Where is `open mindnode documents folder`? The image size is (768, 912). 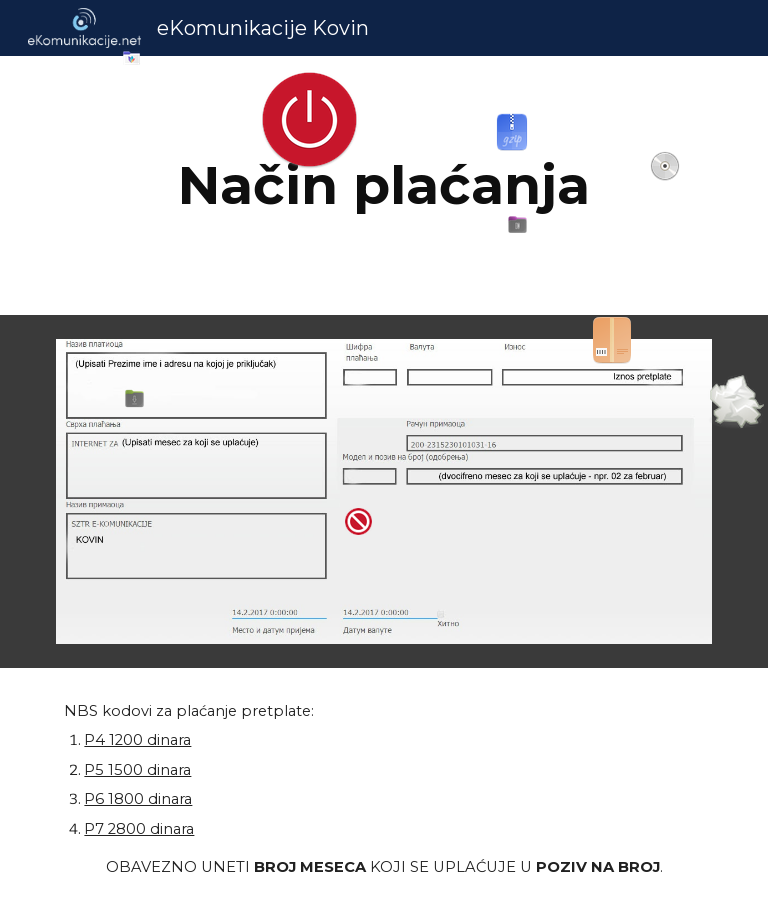
open mindnode documents folder is located at coordinates (131, 58).